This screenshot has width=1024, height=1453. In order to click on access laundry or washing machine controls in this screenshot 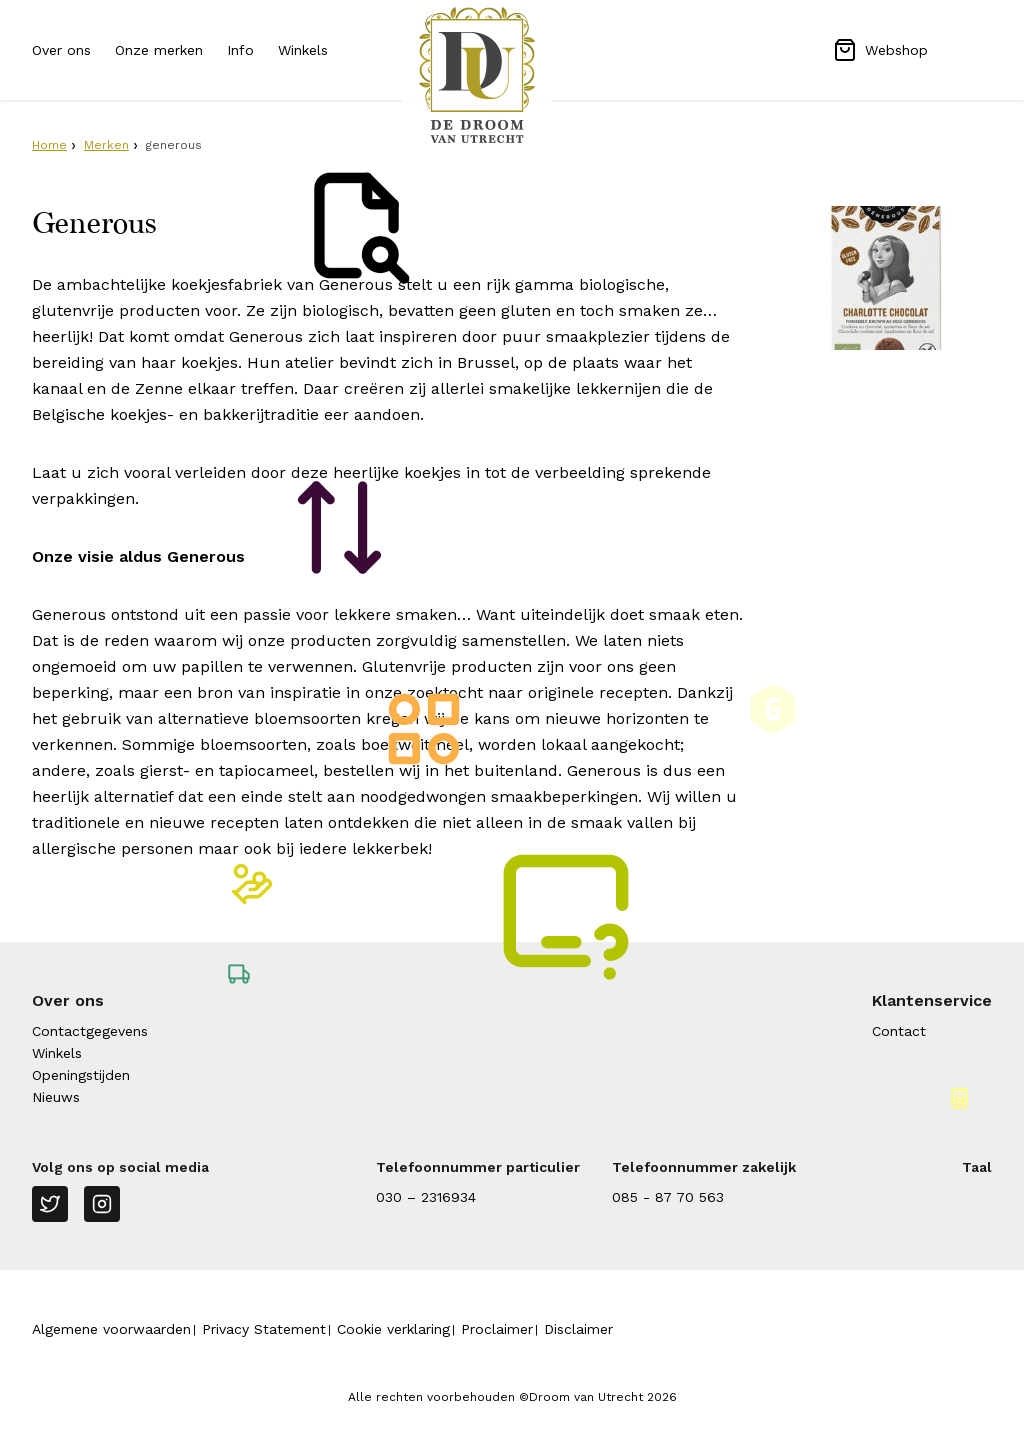, I will do `click(959, 1098)`.